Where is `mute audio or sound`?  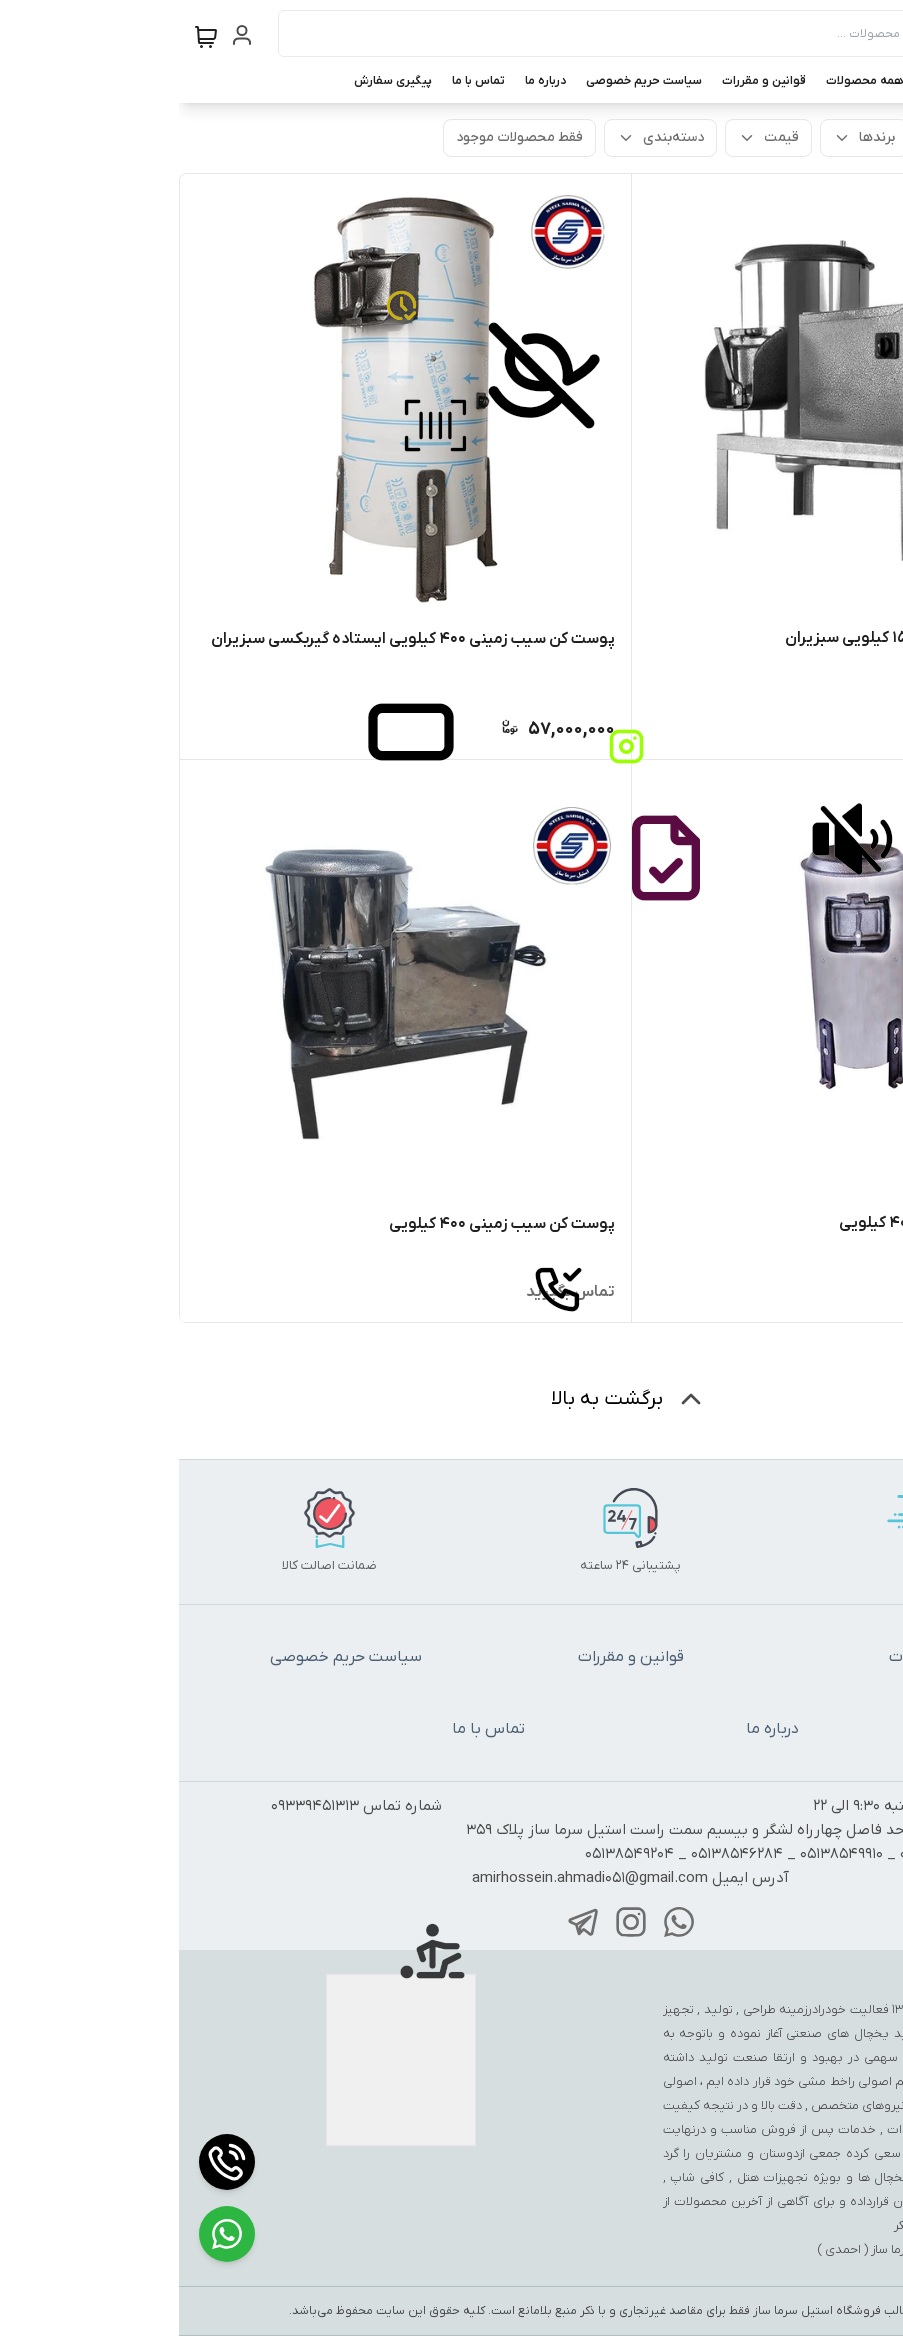
mute audio or sound is located at coordinates (851, 839).